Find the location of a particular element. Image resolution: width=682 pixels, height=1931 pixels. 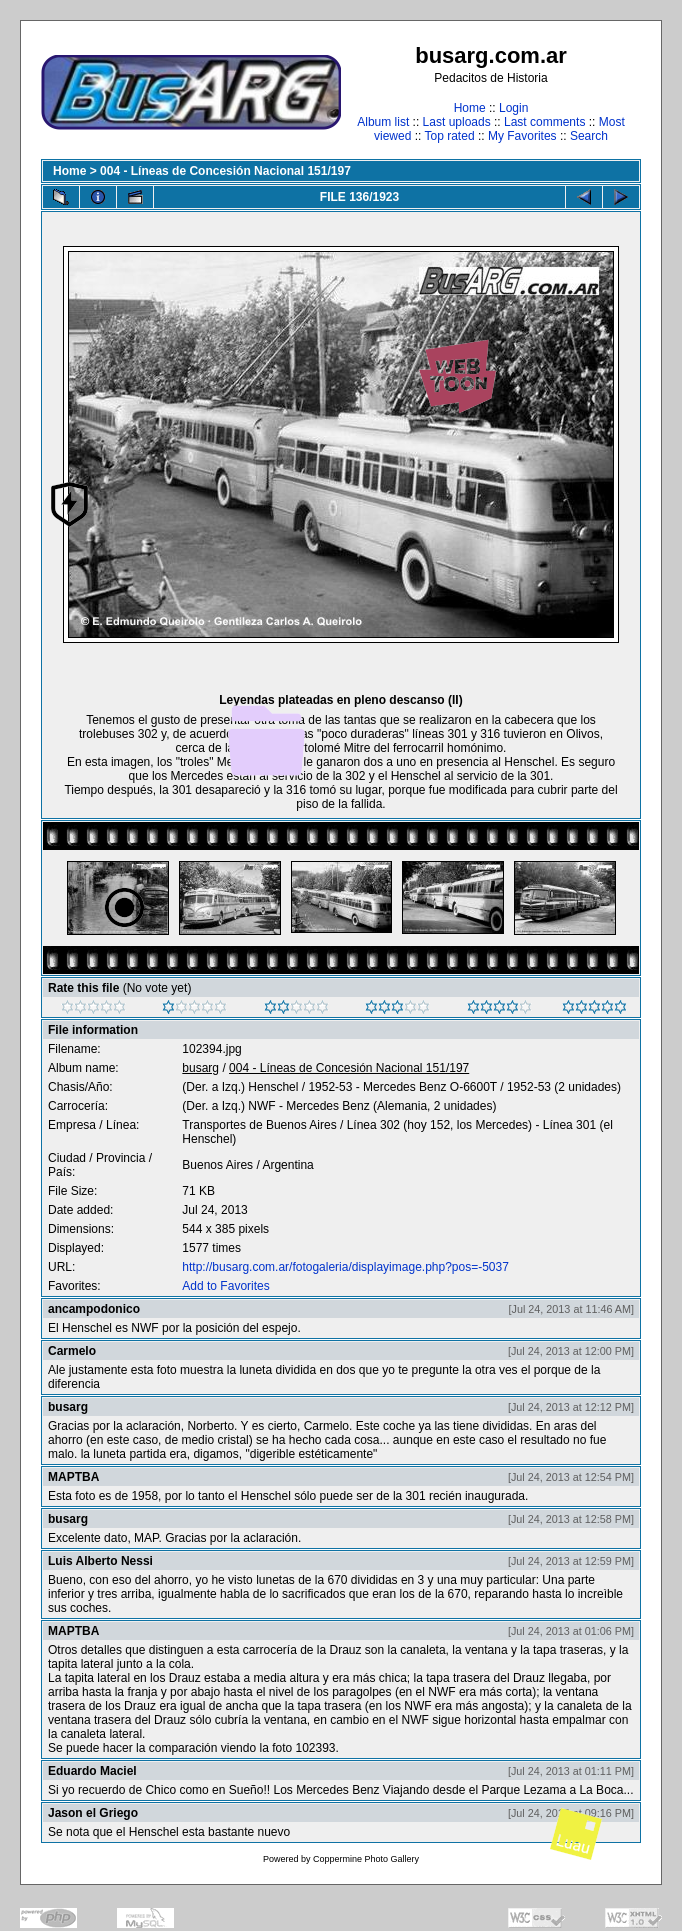

open folder to view contents is located at coordinates (266, 740).